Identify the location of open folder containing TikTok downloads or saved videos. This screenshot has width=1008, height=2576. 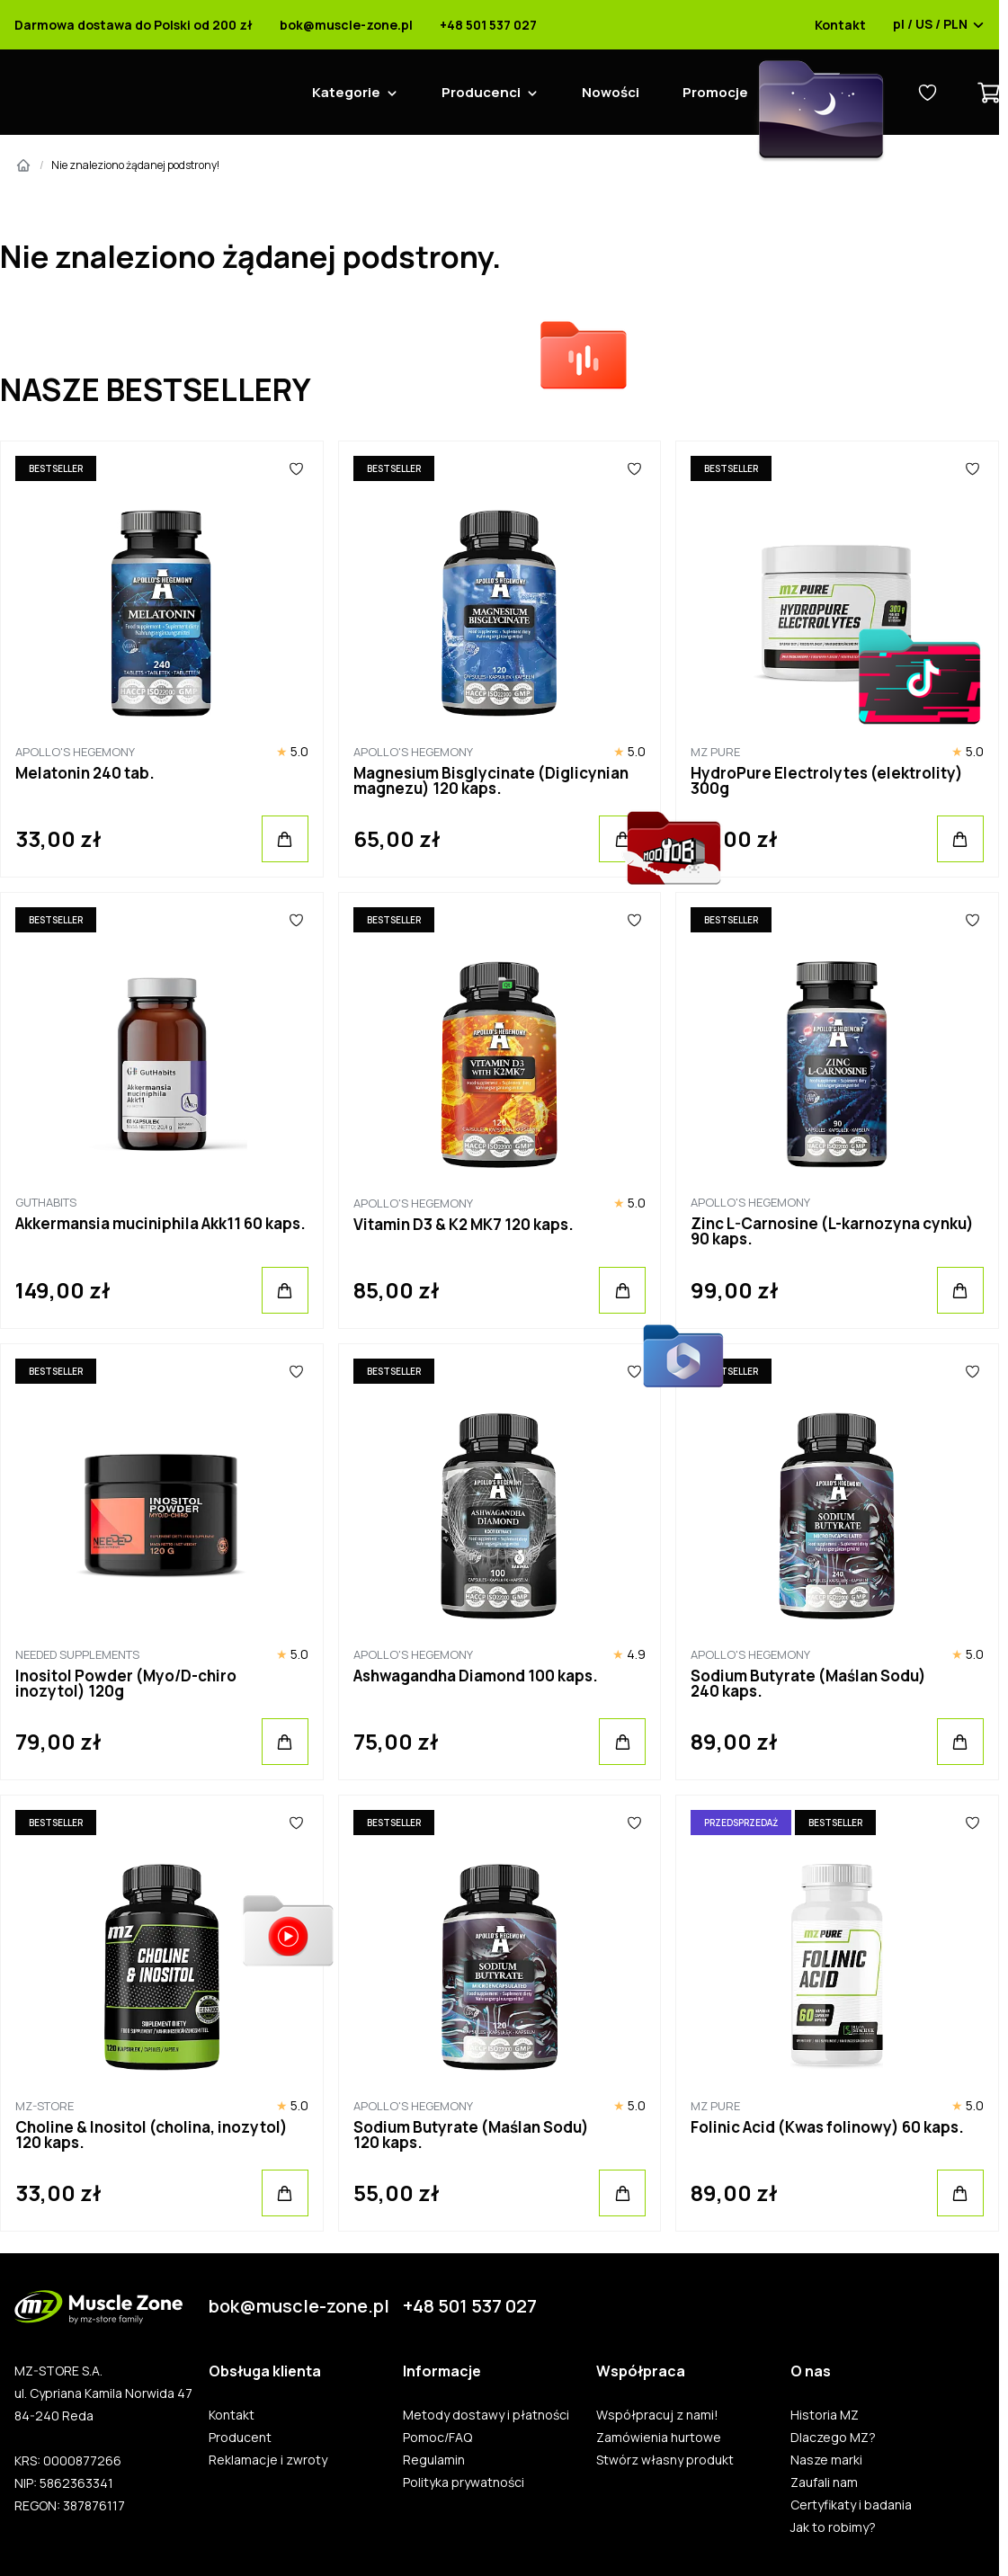
(919, 680).